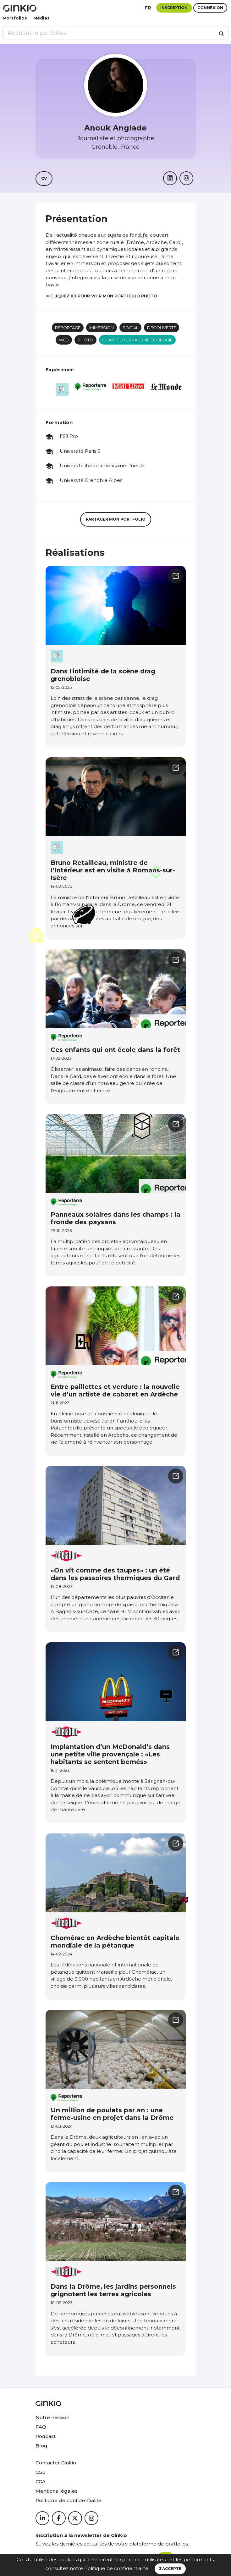  What do you see at coordinates (166, 1696) in the screenshot?
I see `indicates a reserved or held item` at bounding box center [166, 1696].